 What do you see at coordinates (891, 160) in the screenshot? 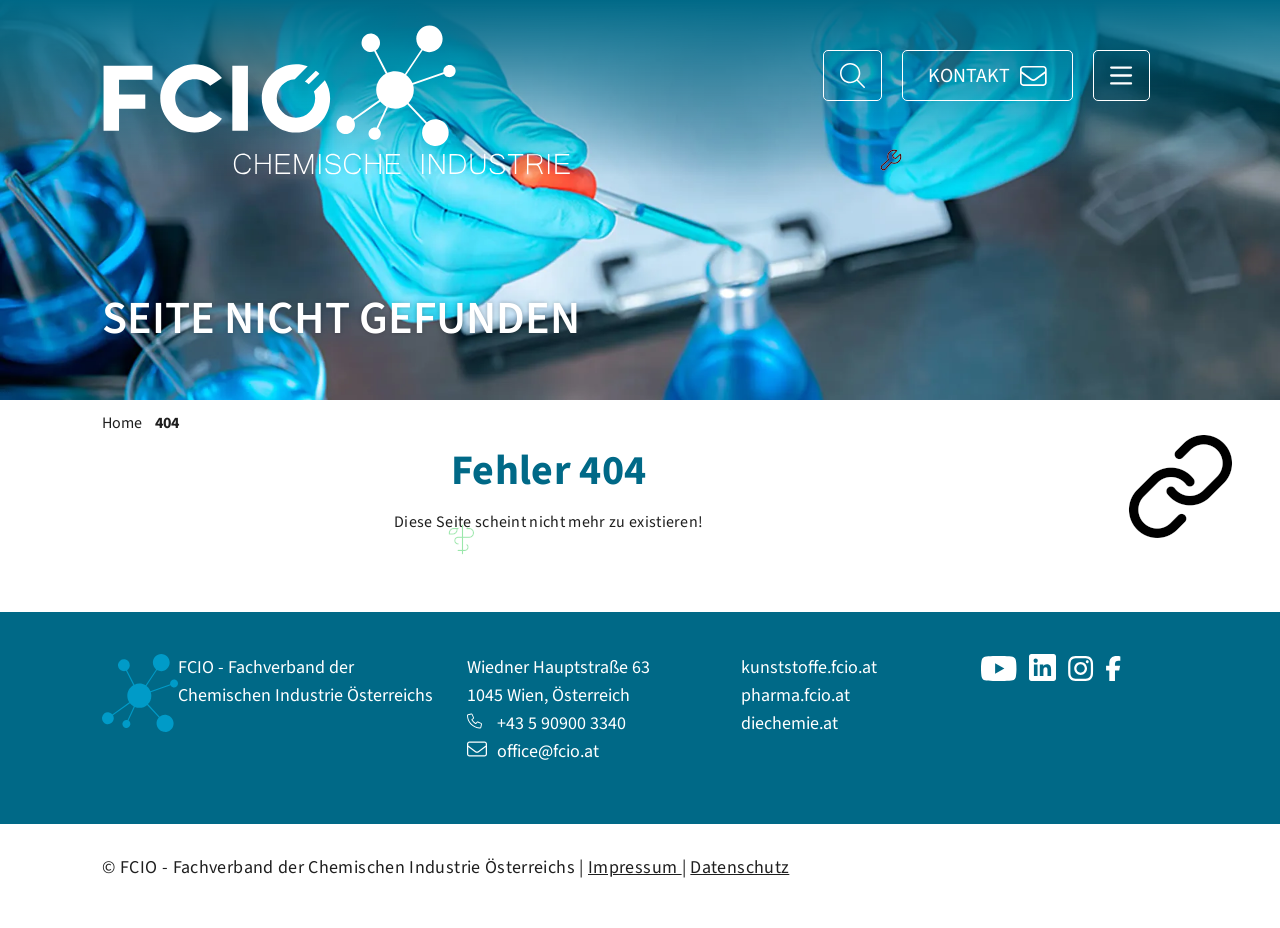
I see `access settings or preferences` at bounding box center [891, 160].